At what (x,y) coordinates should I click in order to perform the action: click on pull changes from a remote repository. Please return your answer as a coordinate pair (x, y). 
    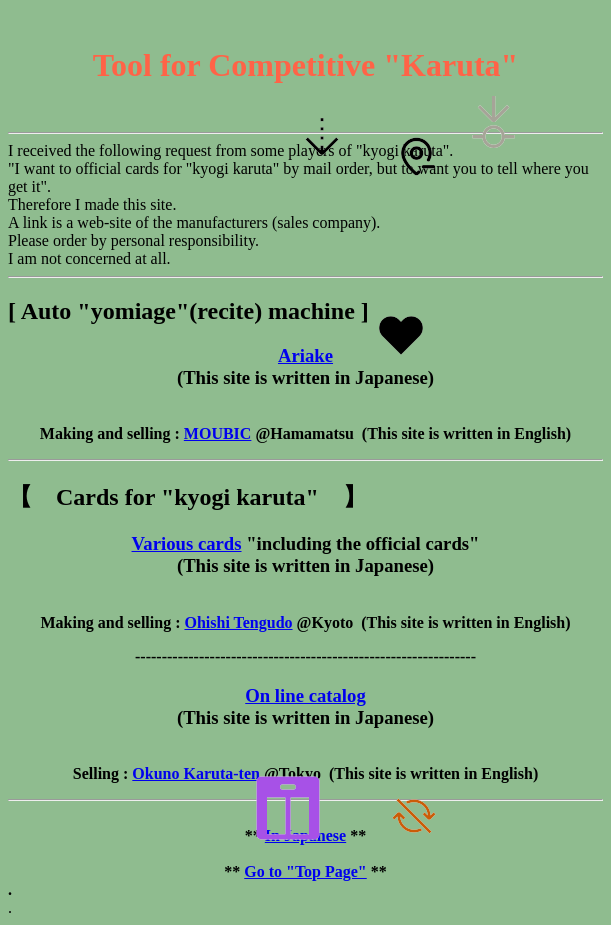
    Looking at the image, I should click on (492, 122).